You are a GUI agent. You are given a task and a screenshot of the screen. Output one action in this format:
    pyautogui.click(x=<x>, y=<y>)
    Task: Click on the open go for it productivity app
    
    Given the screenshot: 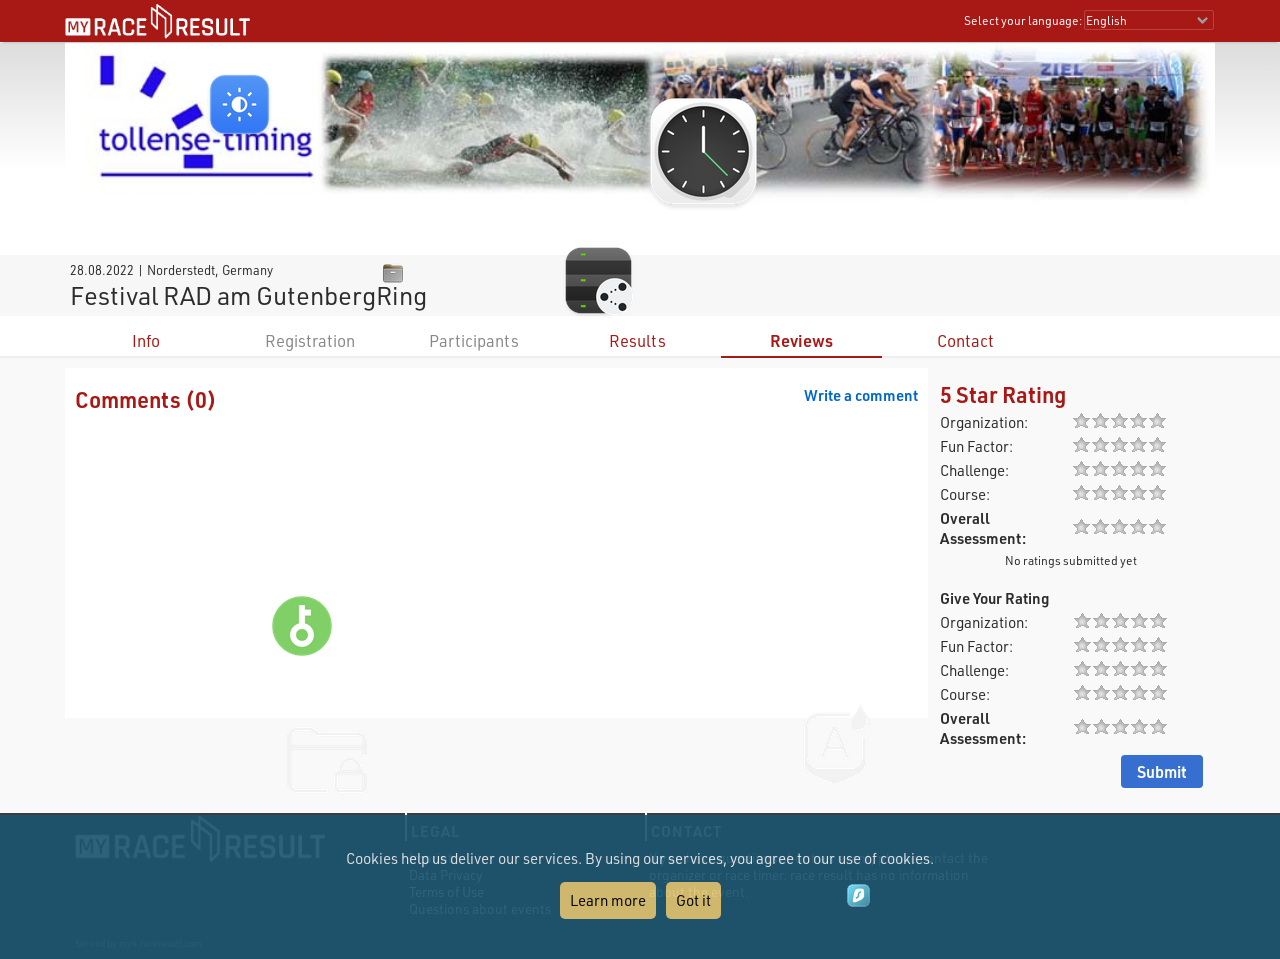 What is the action you would take?
    pyautogui.click(x=703, y=151)
    